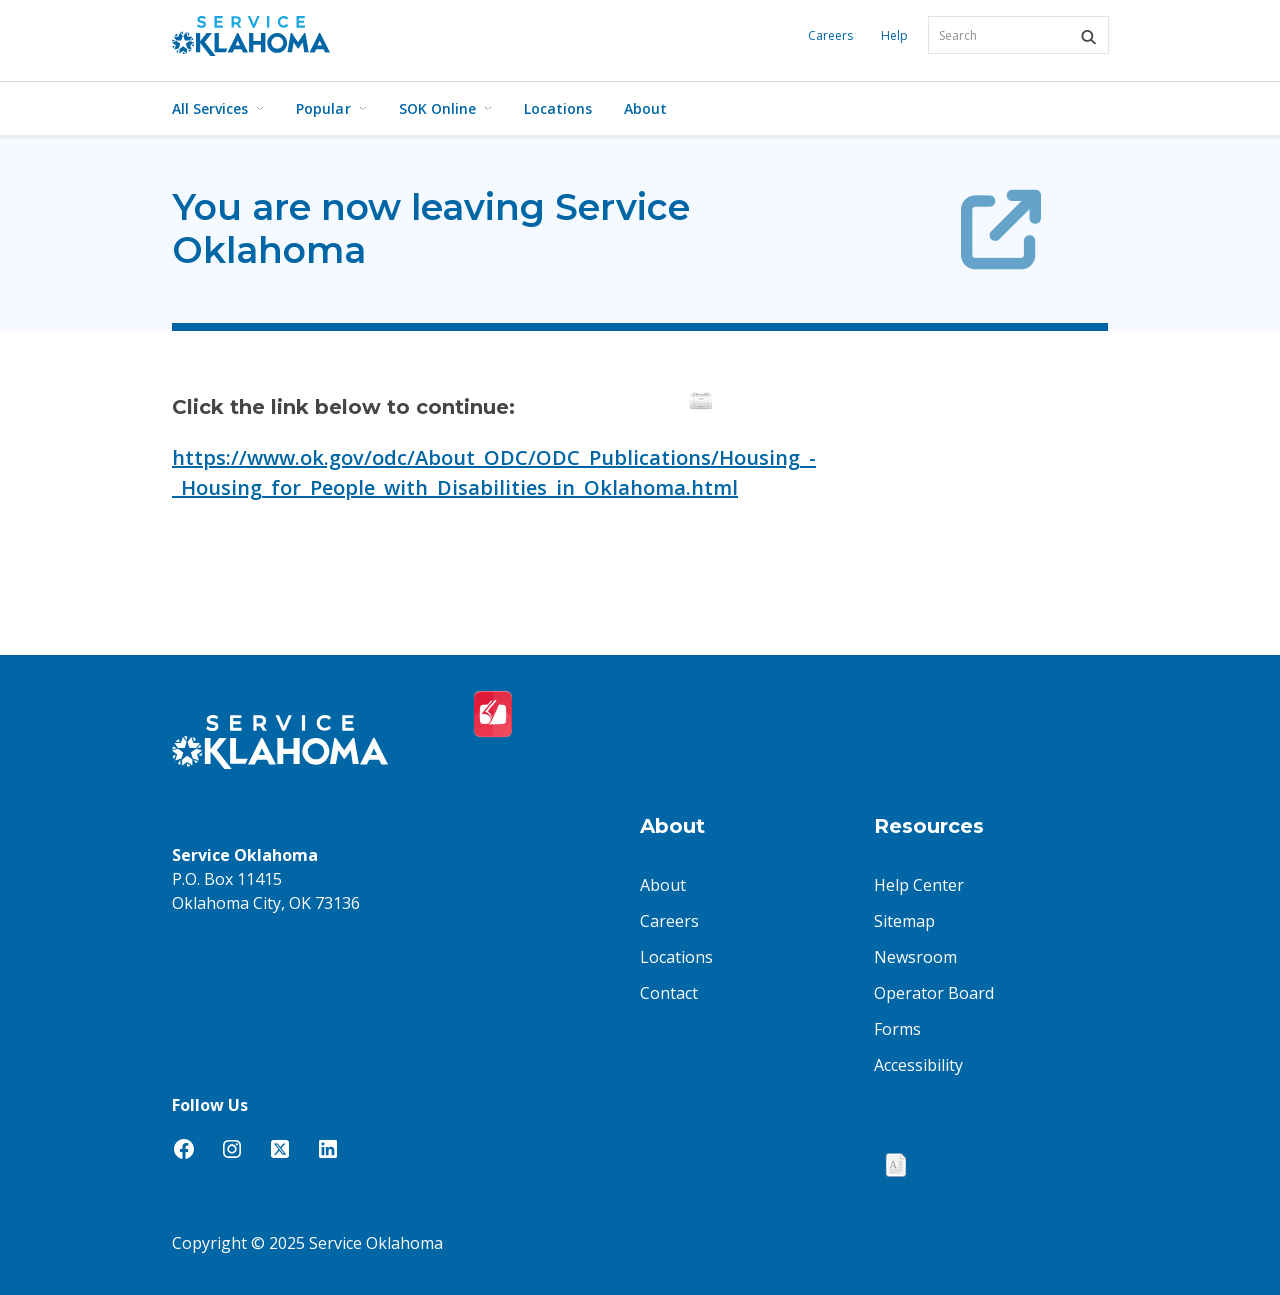 This screenshot has width=1280, height=1295. I want to click on access printer settings, so click(701, 401).